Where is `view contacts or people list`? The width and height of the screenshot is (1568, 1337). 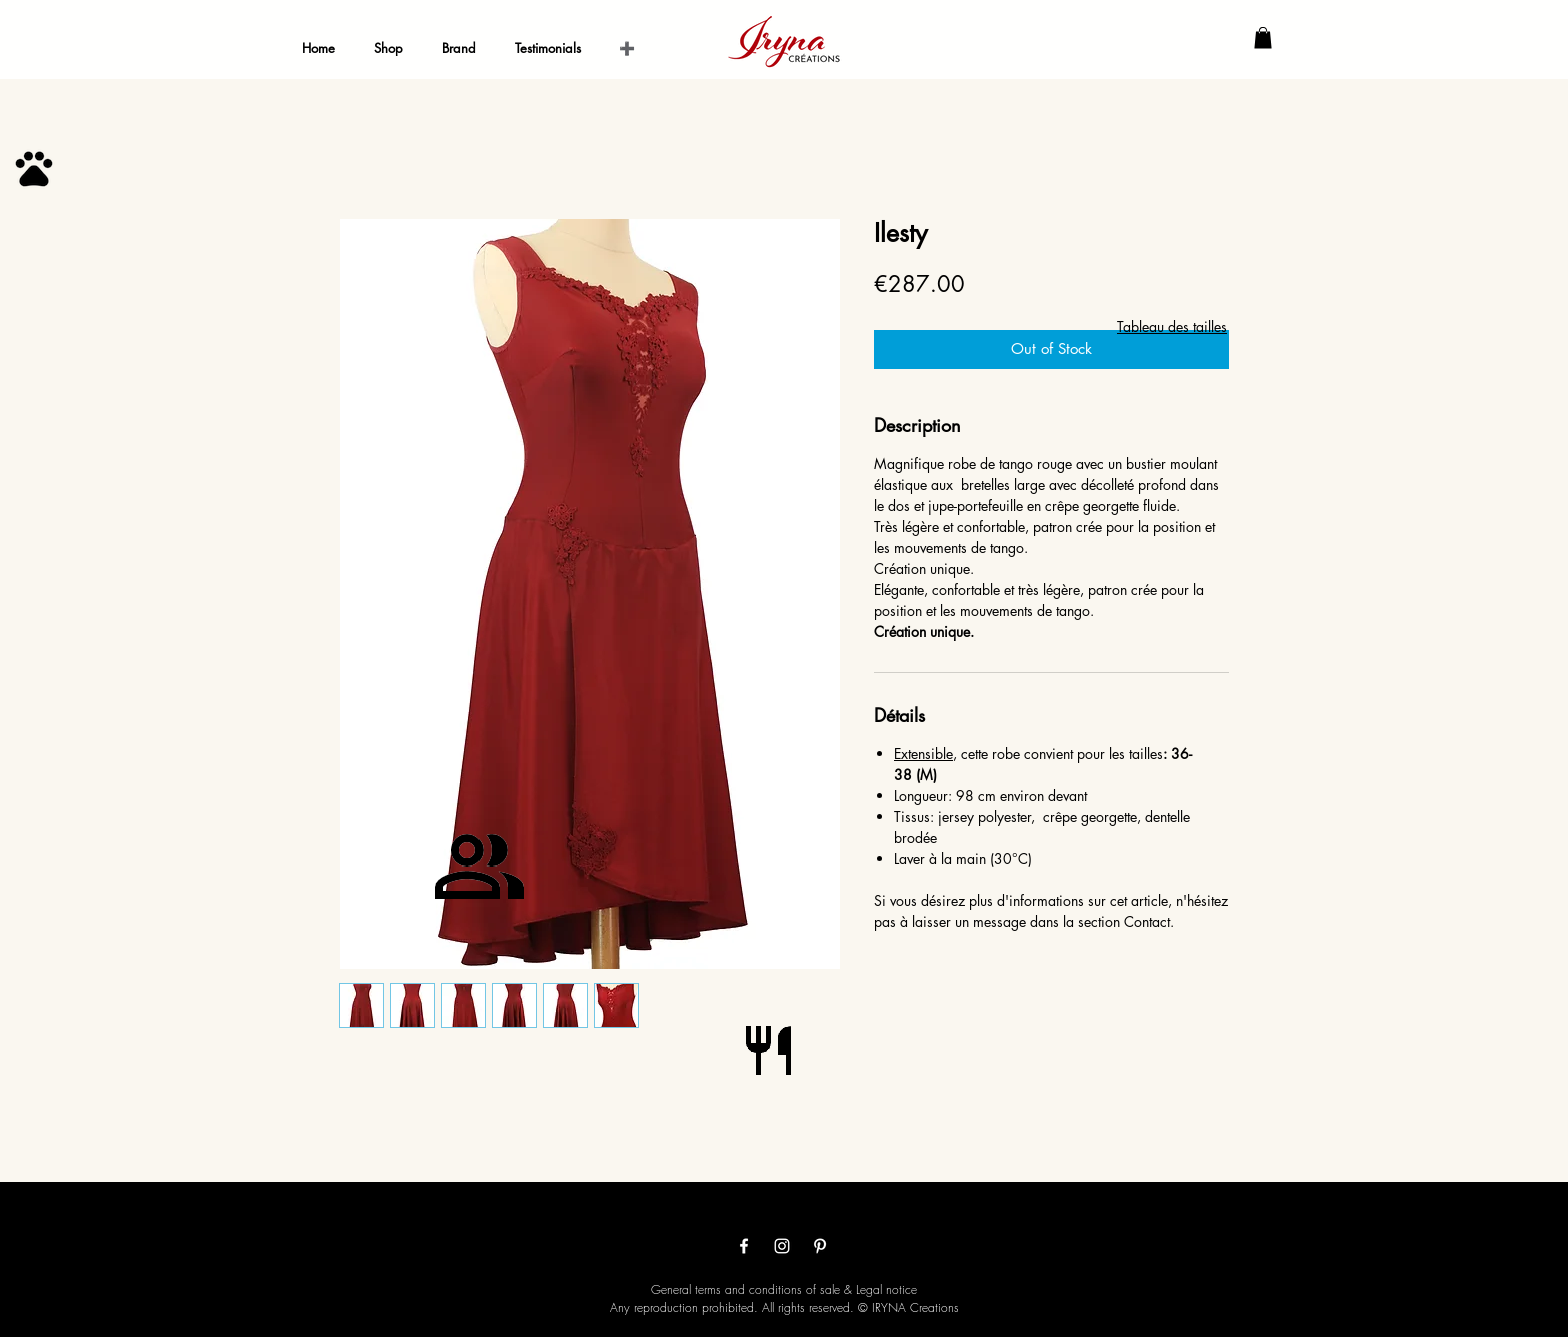
view contacts or people list is located at coordinates (479, 866).